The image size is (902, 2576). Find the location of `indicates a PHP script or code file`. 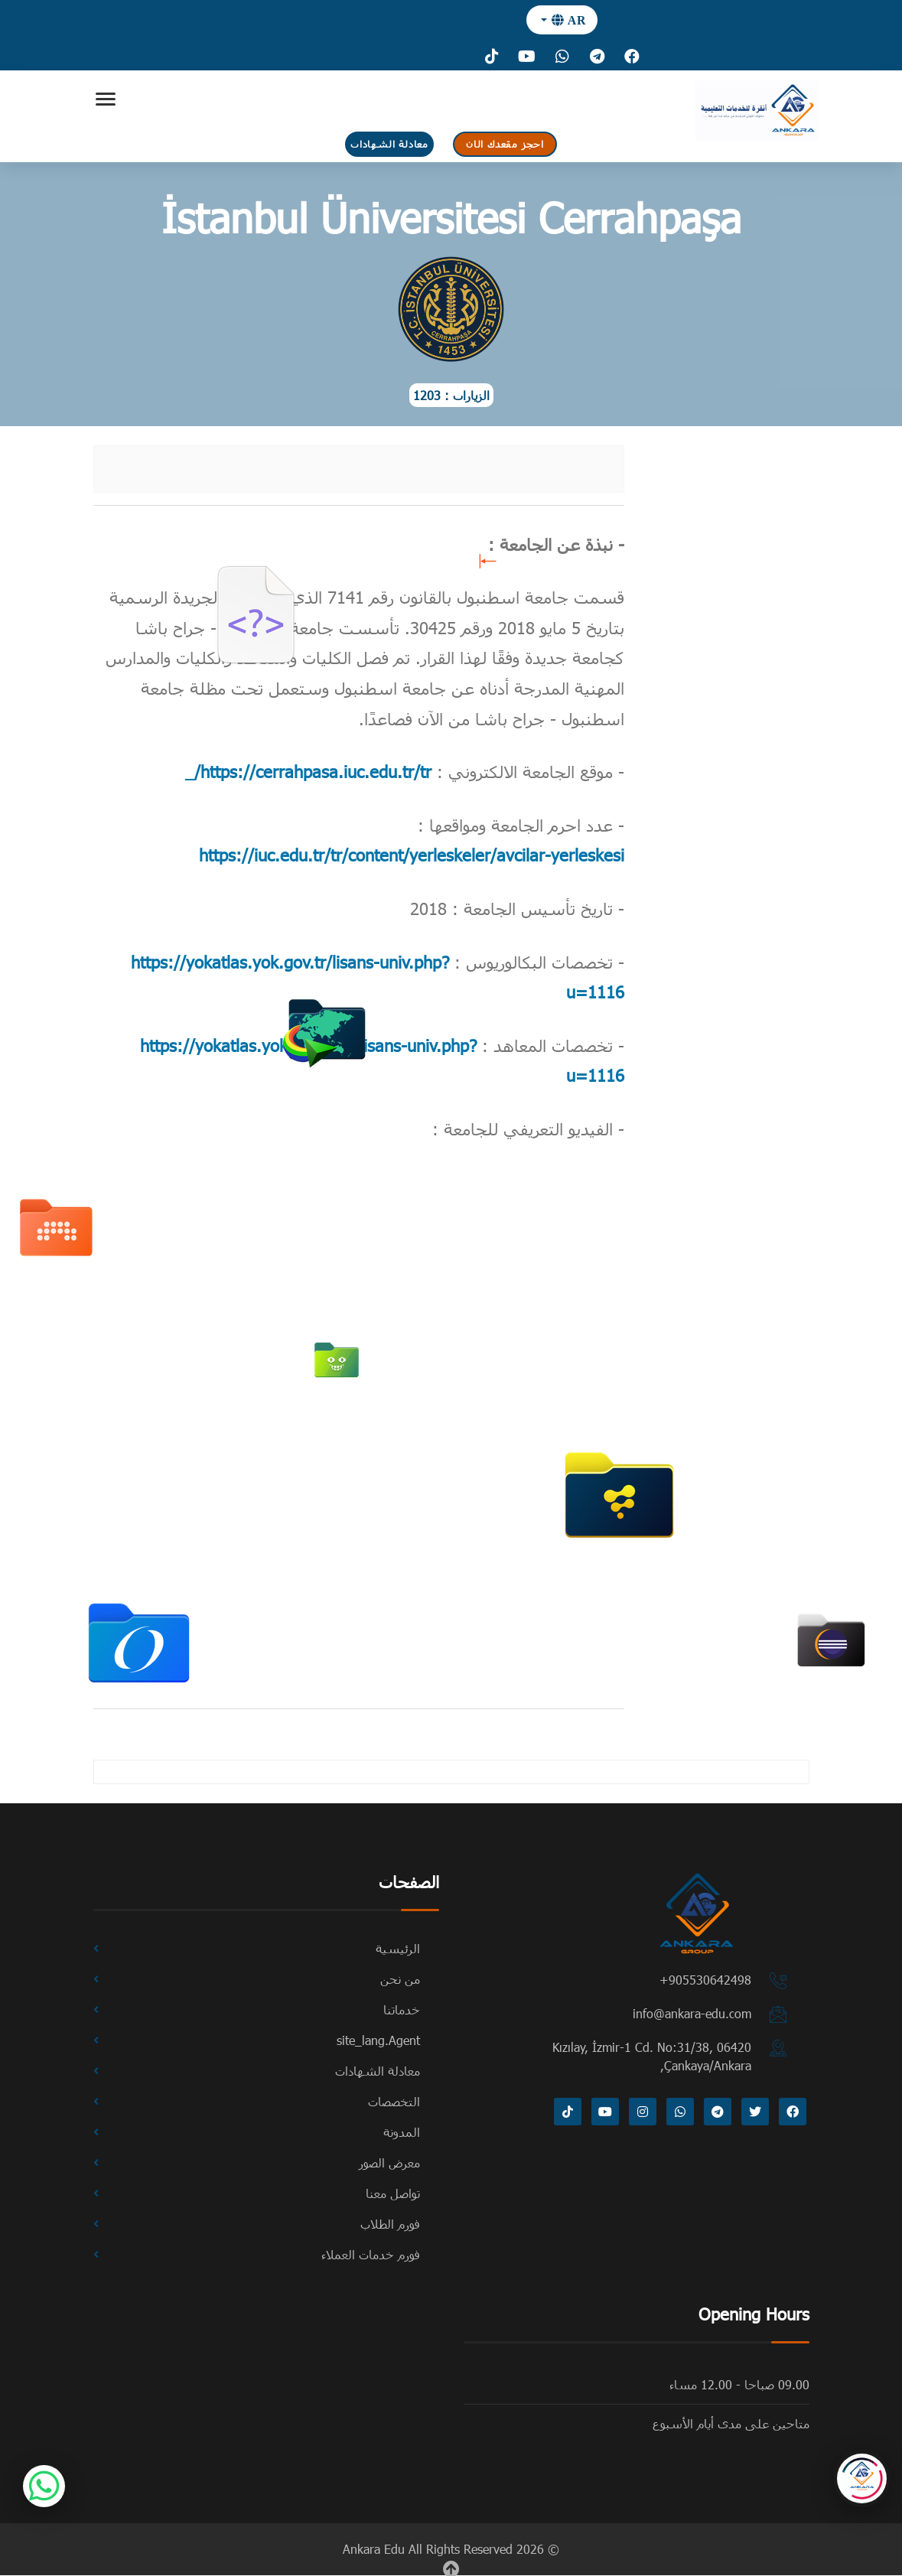

indicates a PHP script or code file is located at coordinates (256, 614).